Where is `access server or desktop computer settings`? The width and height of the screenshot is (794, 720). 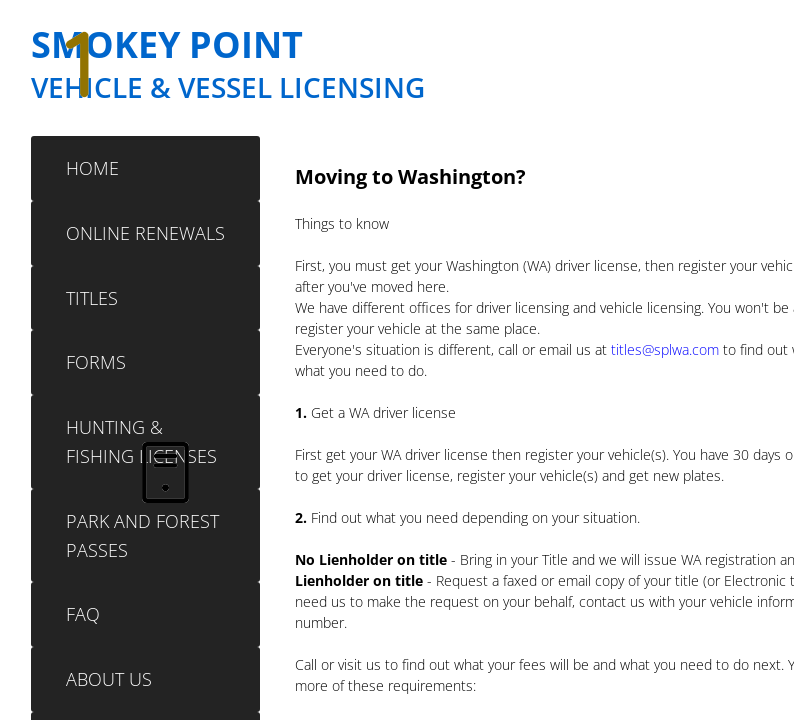 access server or desktop computer settings is located at coordinates (165, 472).